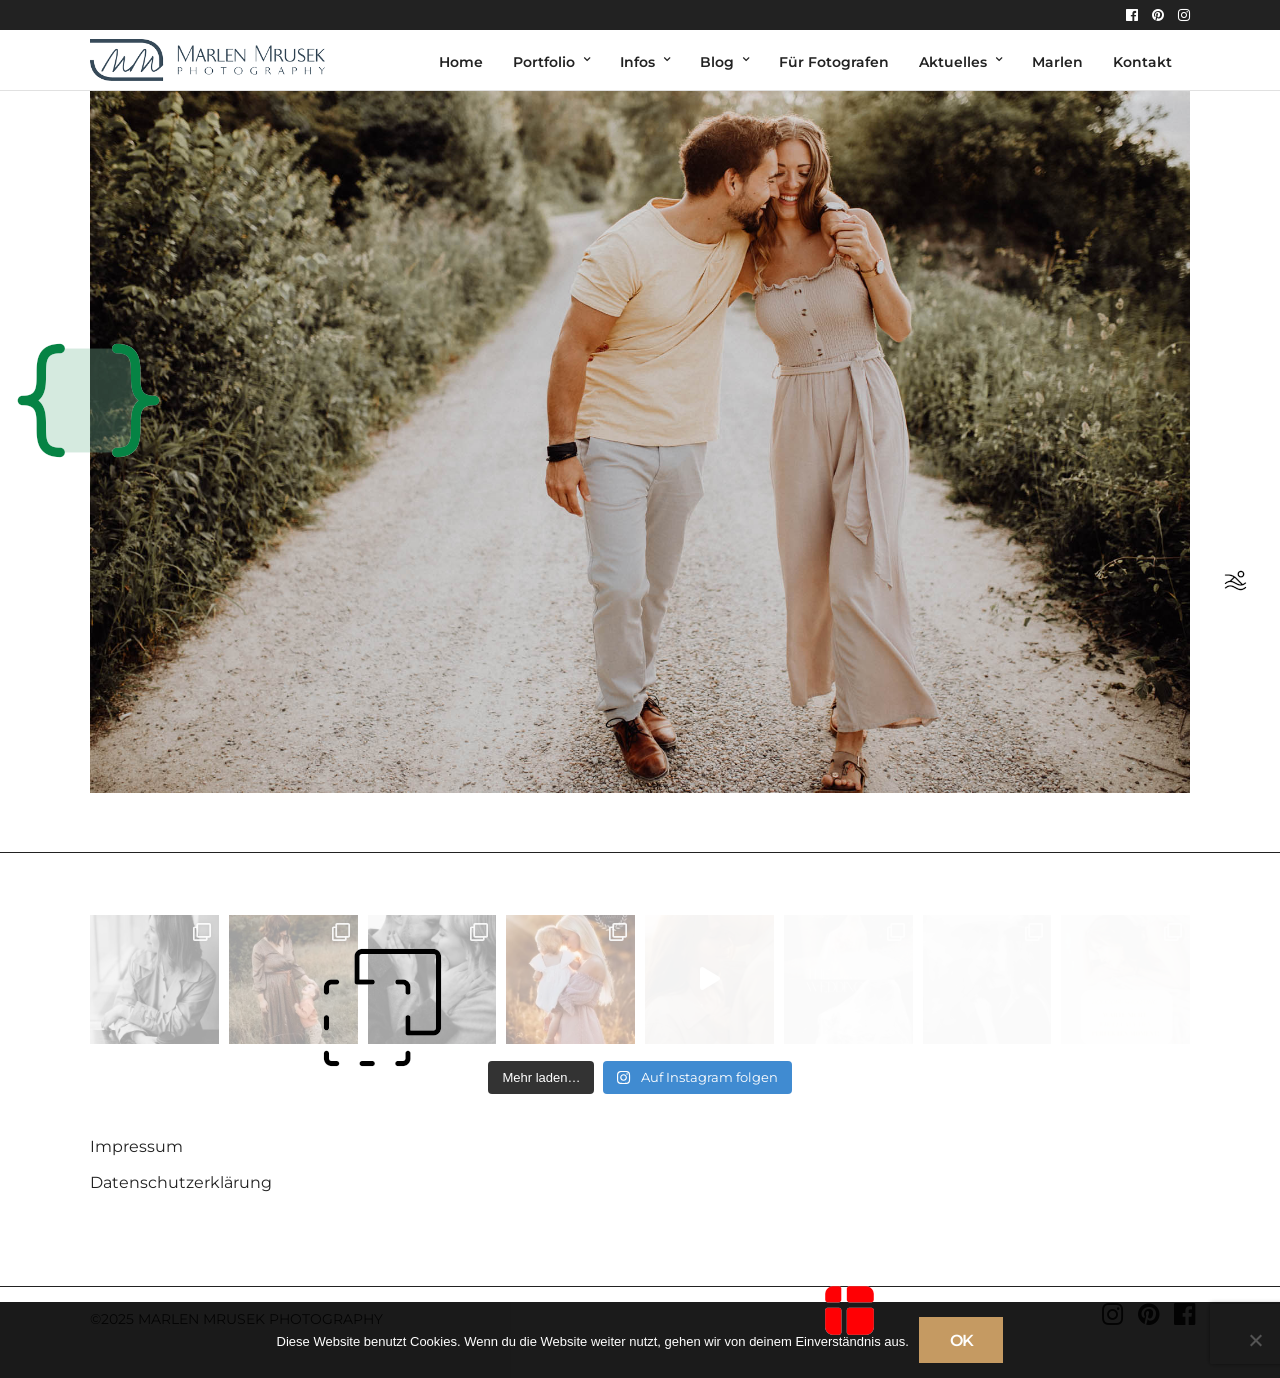 Image resolution: width=1280 pixels, height=1378 pixels. Describe the element at coordinates (849, 1310) in the screenshot. I see `view data in table format` at that location.